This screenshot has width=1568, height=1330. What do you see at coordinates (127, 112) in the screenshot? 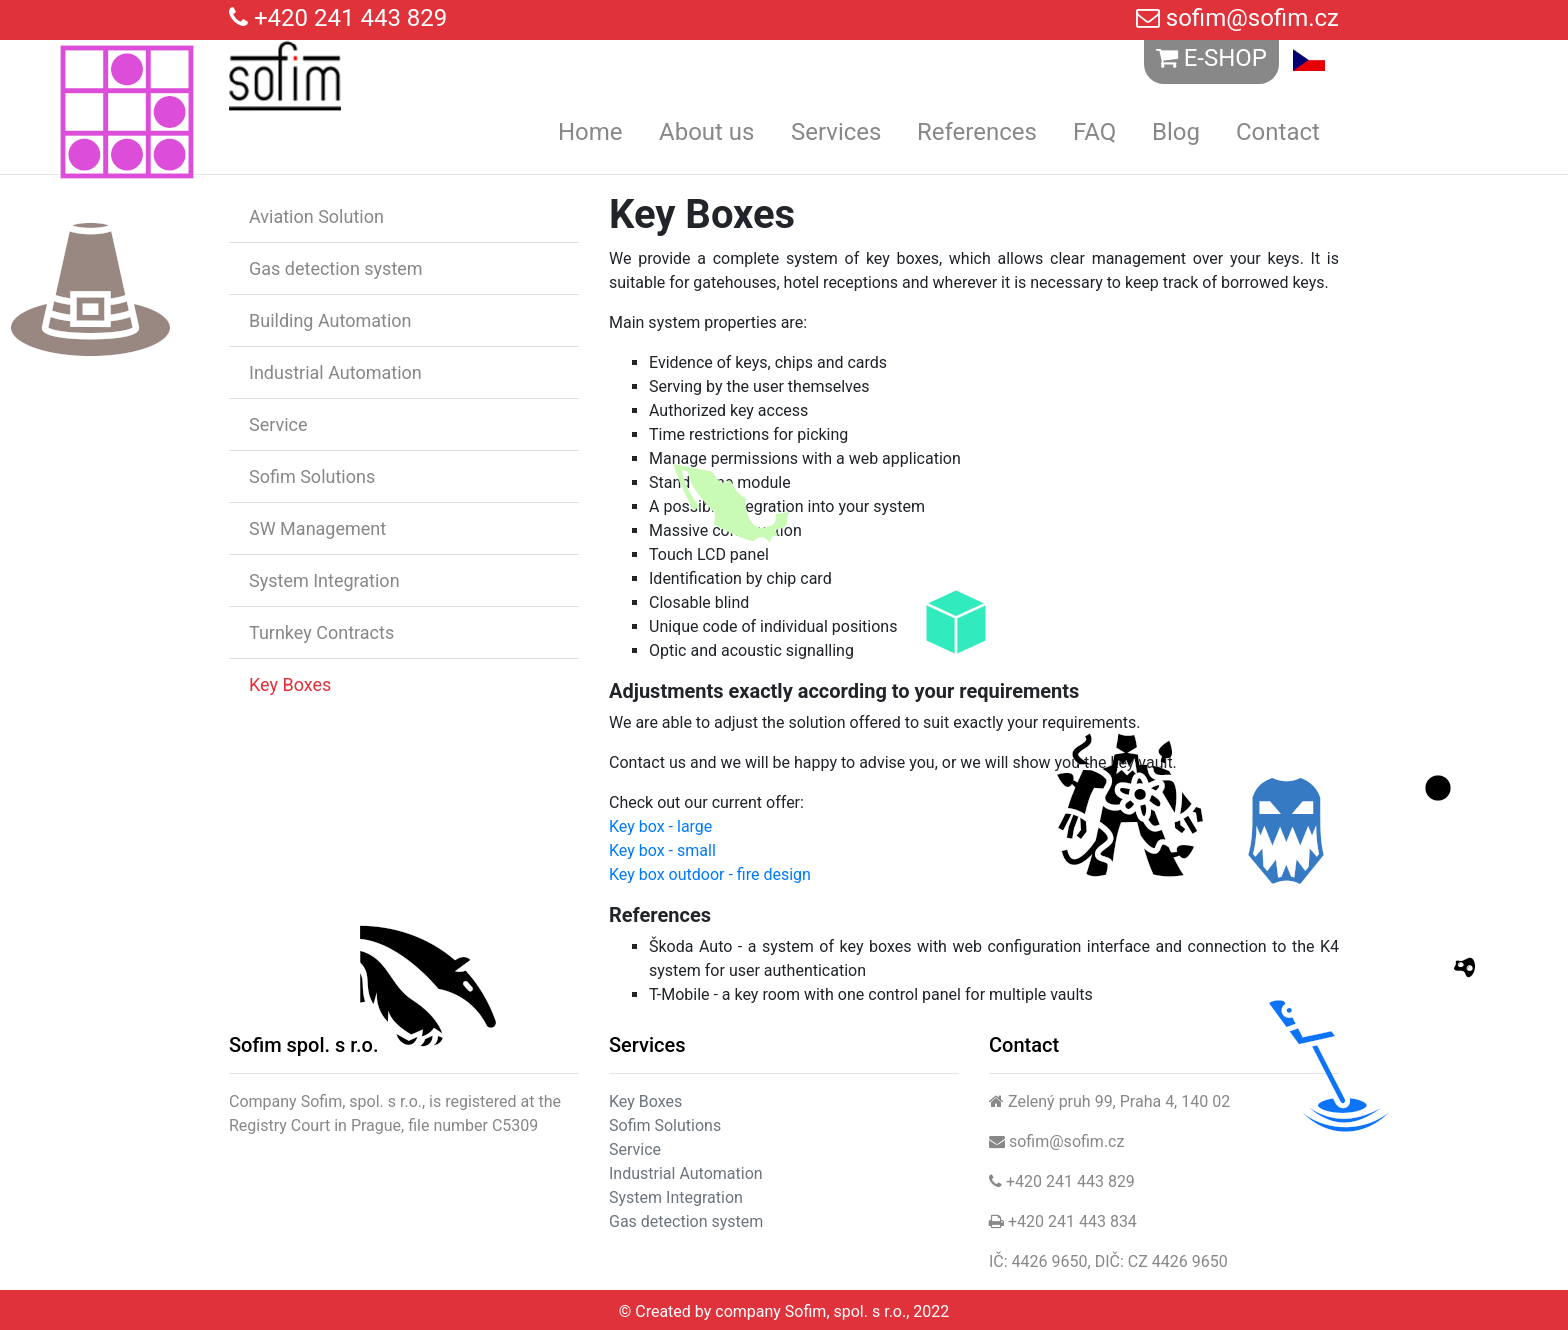
I see `conway's game of life glider pattern` at bounding box center [127, 112].